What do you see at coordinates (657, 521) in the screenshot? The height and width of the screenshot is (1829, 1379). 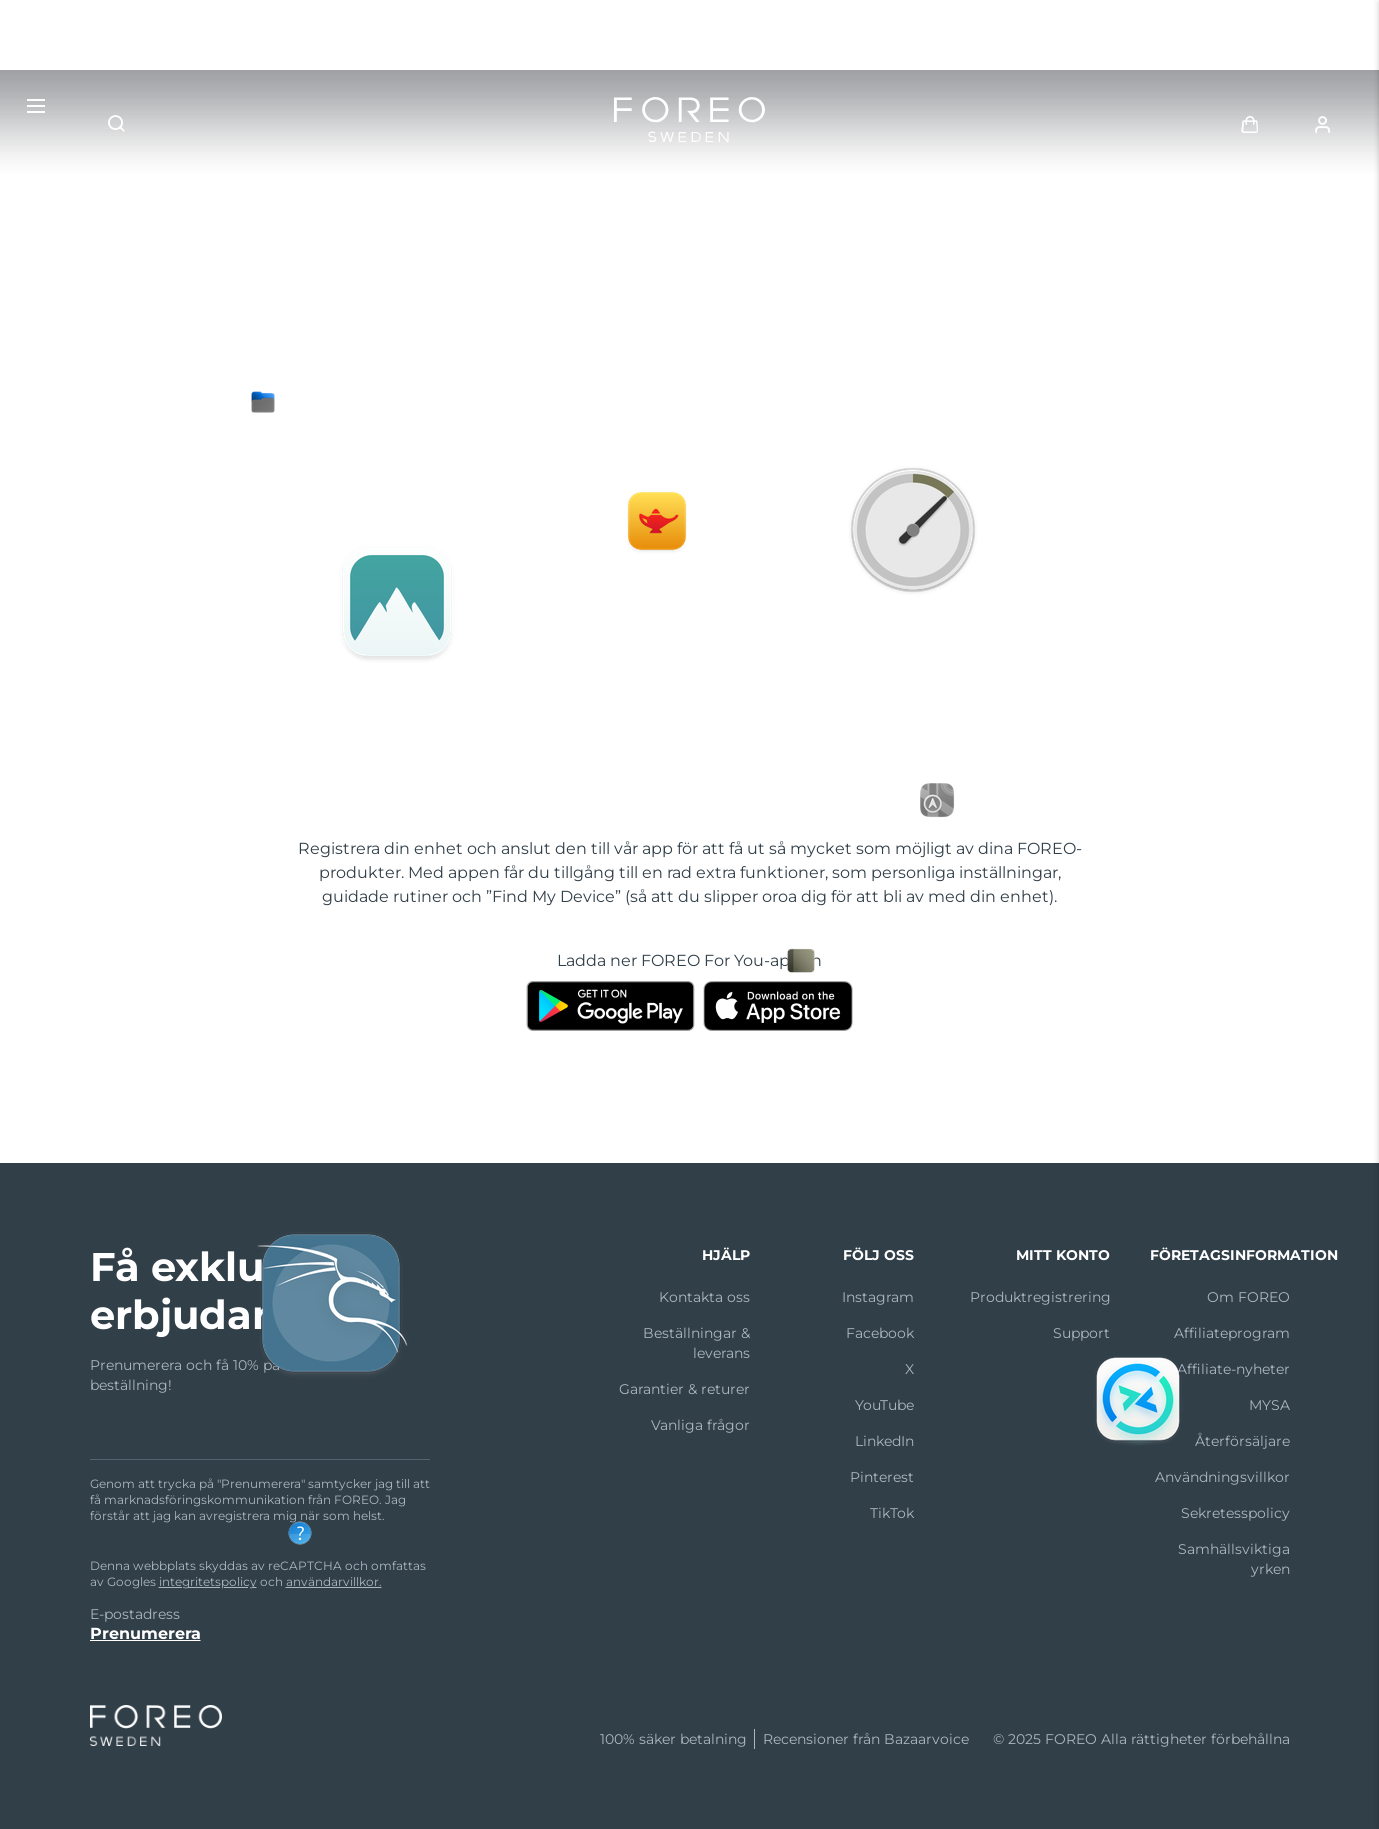 I see `open geany text editor` at bounding box center [657, 521].